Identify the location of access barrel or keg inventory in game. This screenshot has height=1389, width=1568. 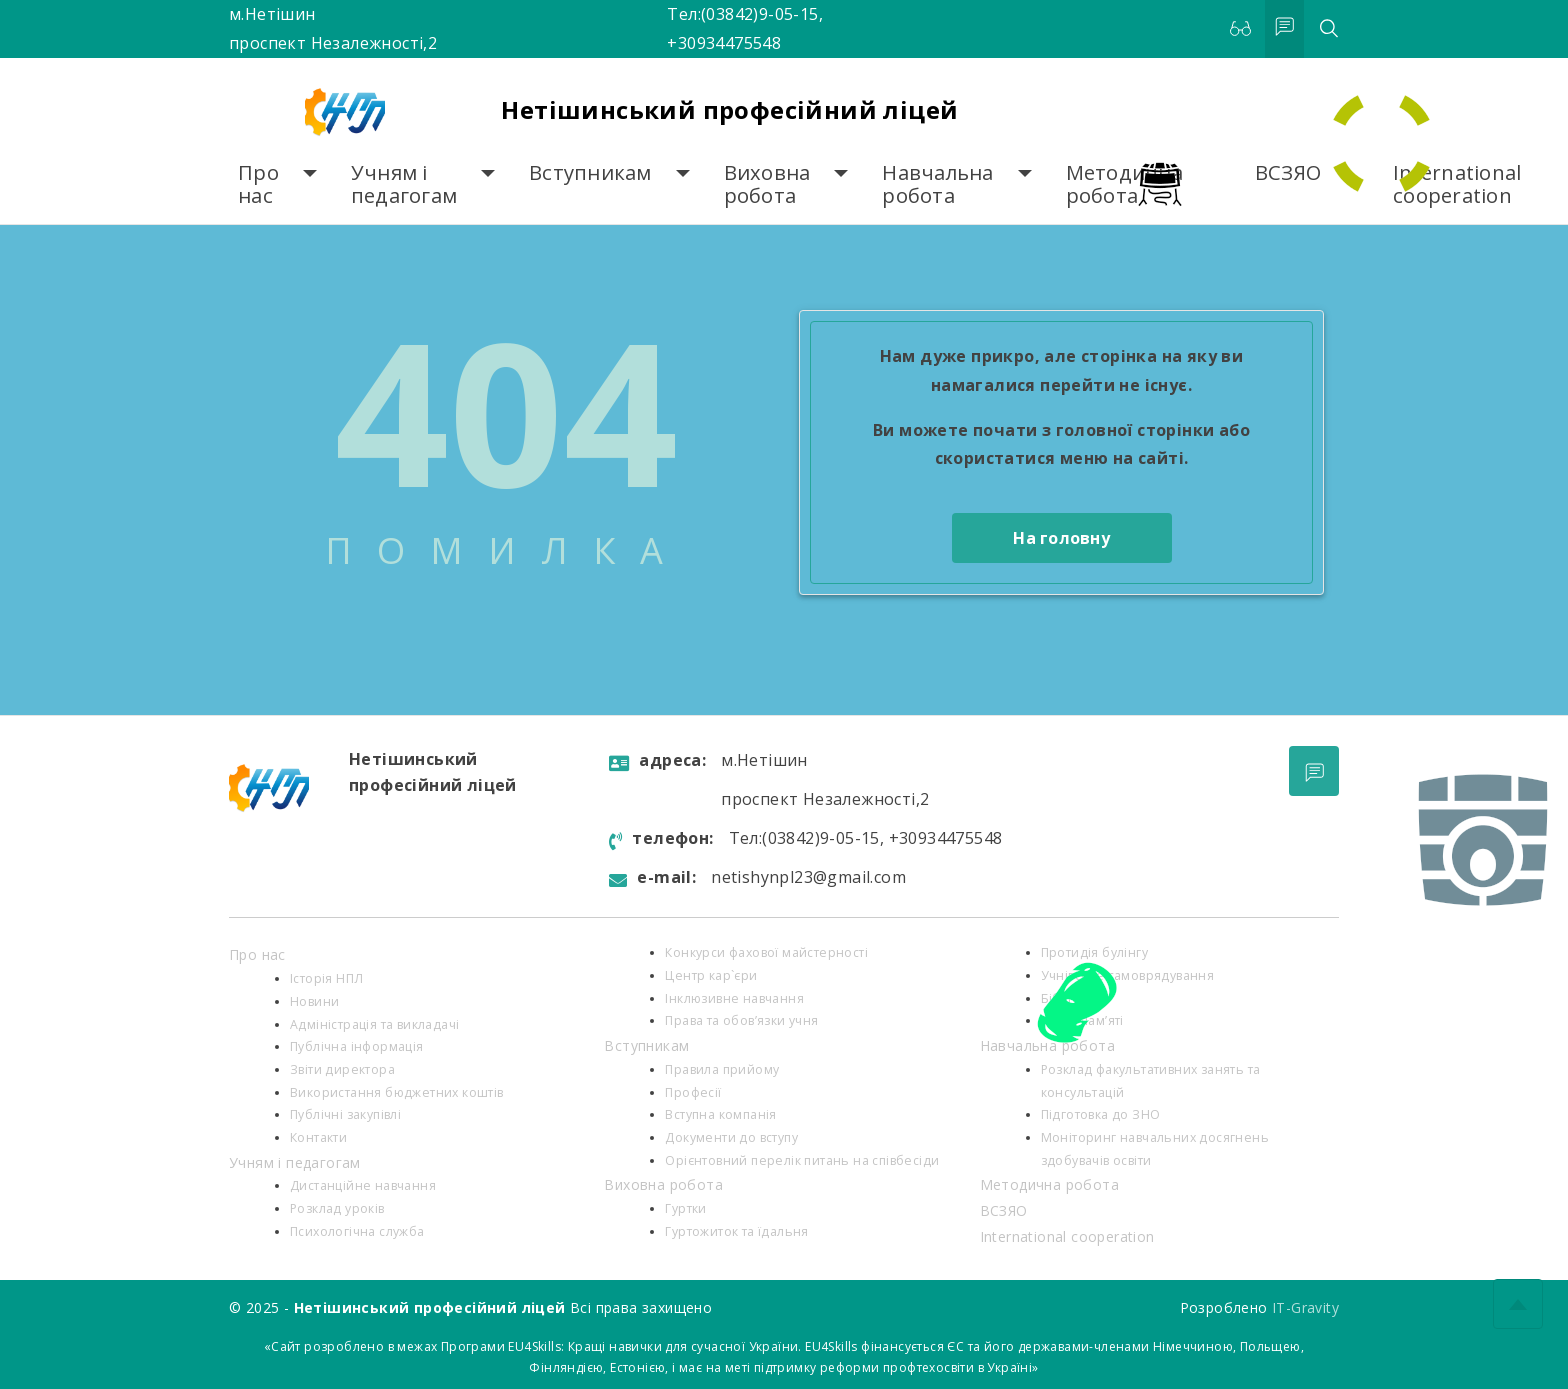
(1483, 840).